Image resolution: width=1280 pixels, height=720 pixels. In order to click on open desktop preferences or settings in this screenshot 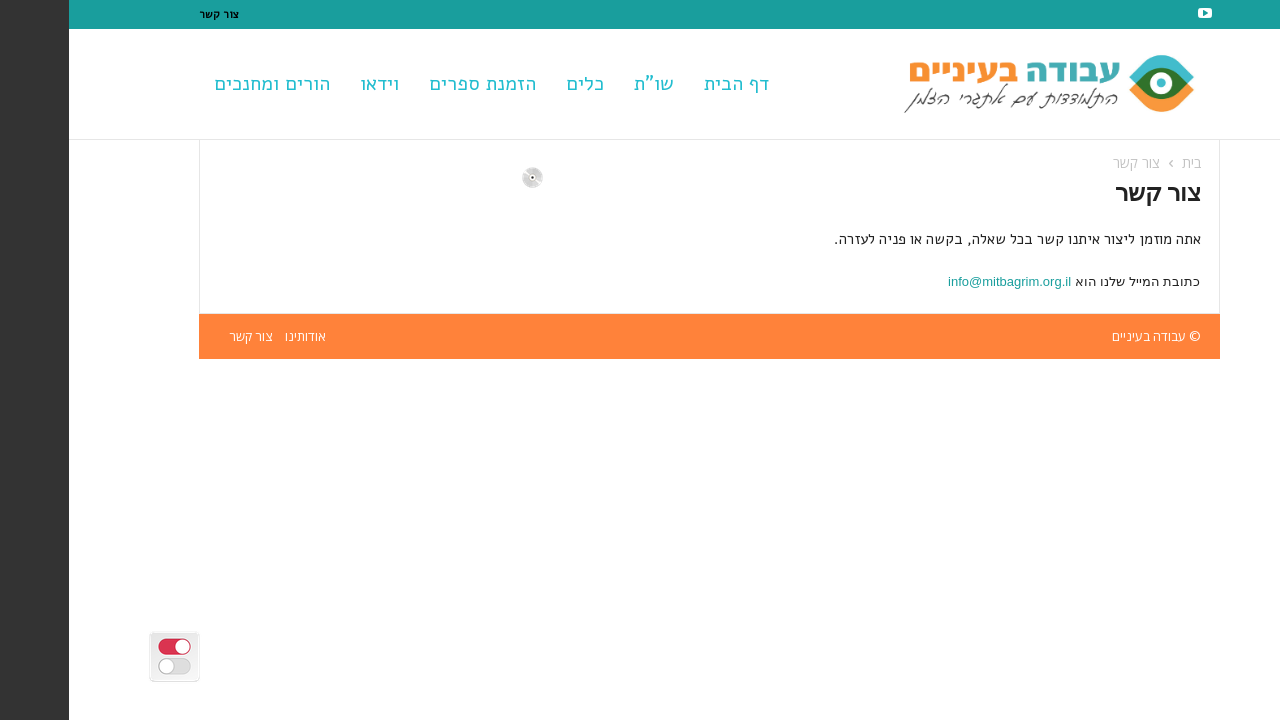, I will do `click(174, 656)`.